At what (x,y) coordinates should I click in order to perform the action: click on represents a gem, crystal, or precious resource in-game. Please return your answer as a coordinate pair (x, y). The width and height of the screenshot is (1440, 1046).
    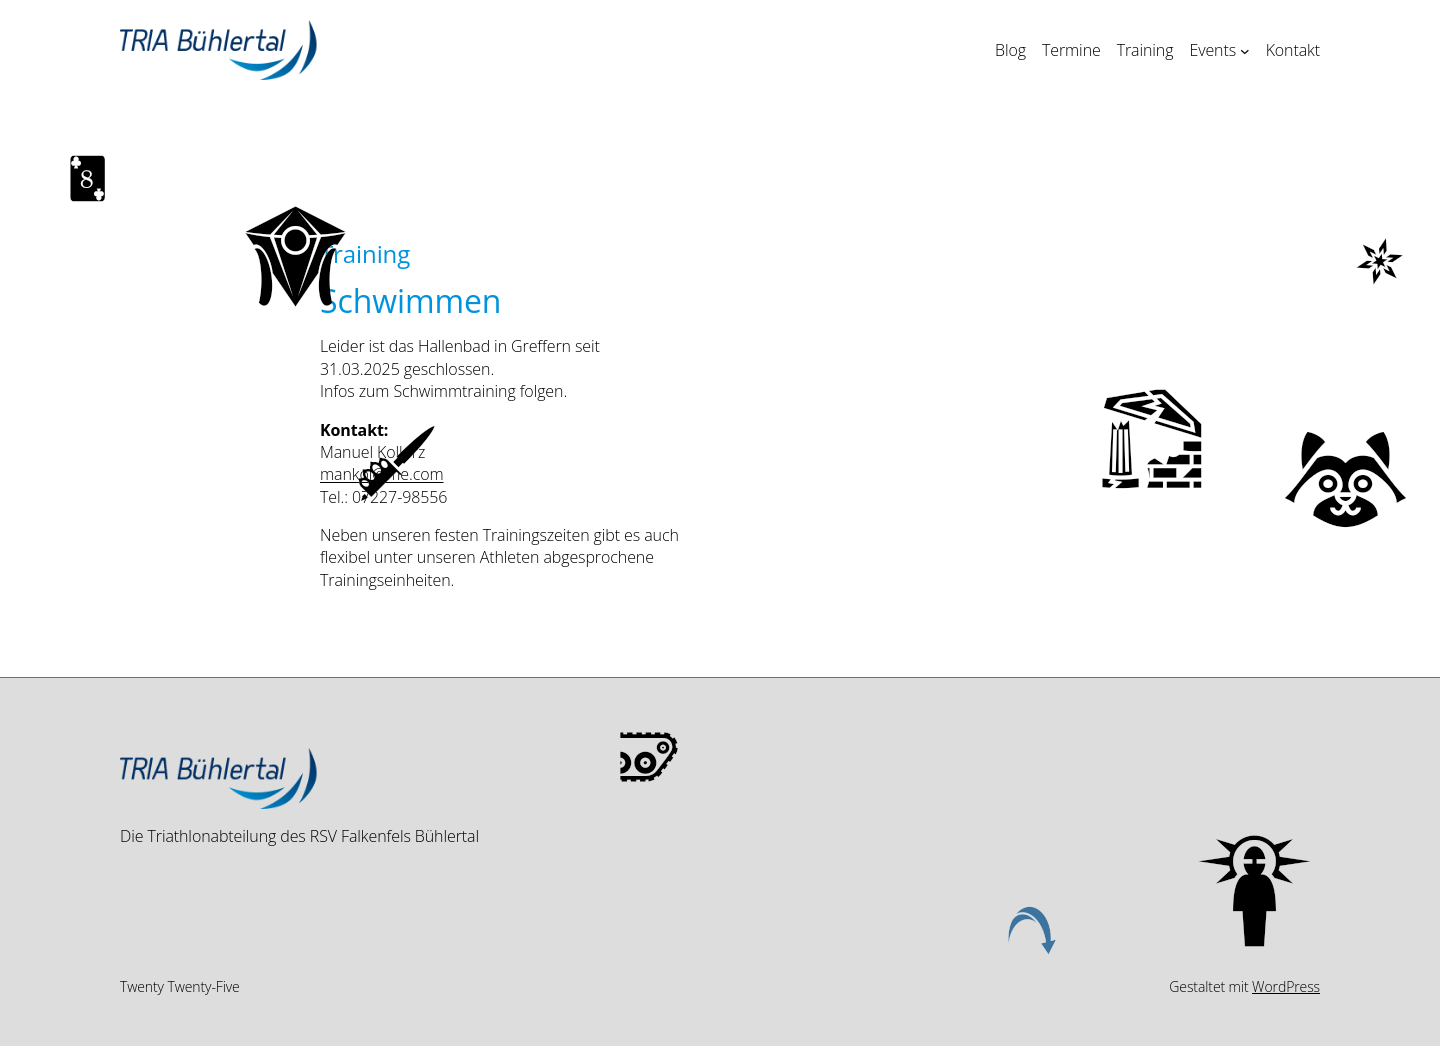
    Looking at the image, I should click on (295, 256).